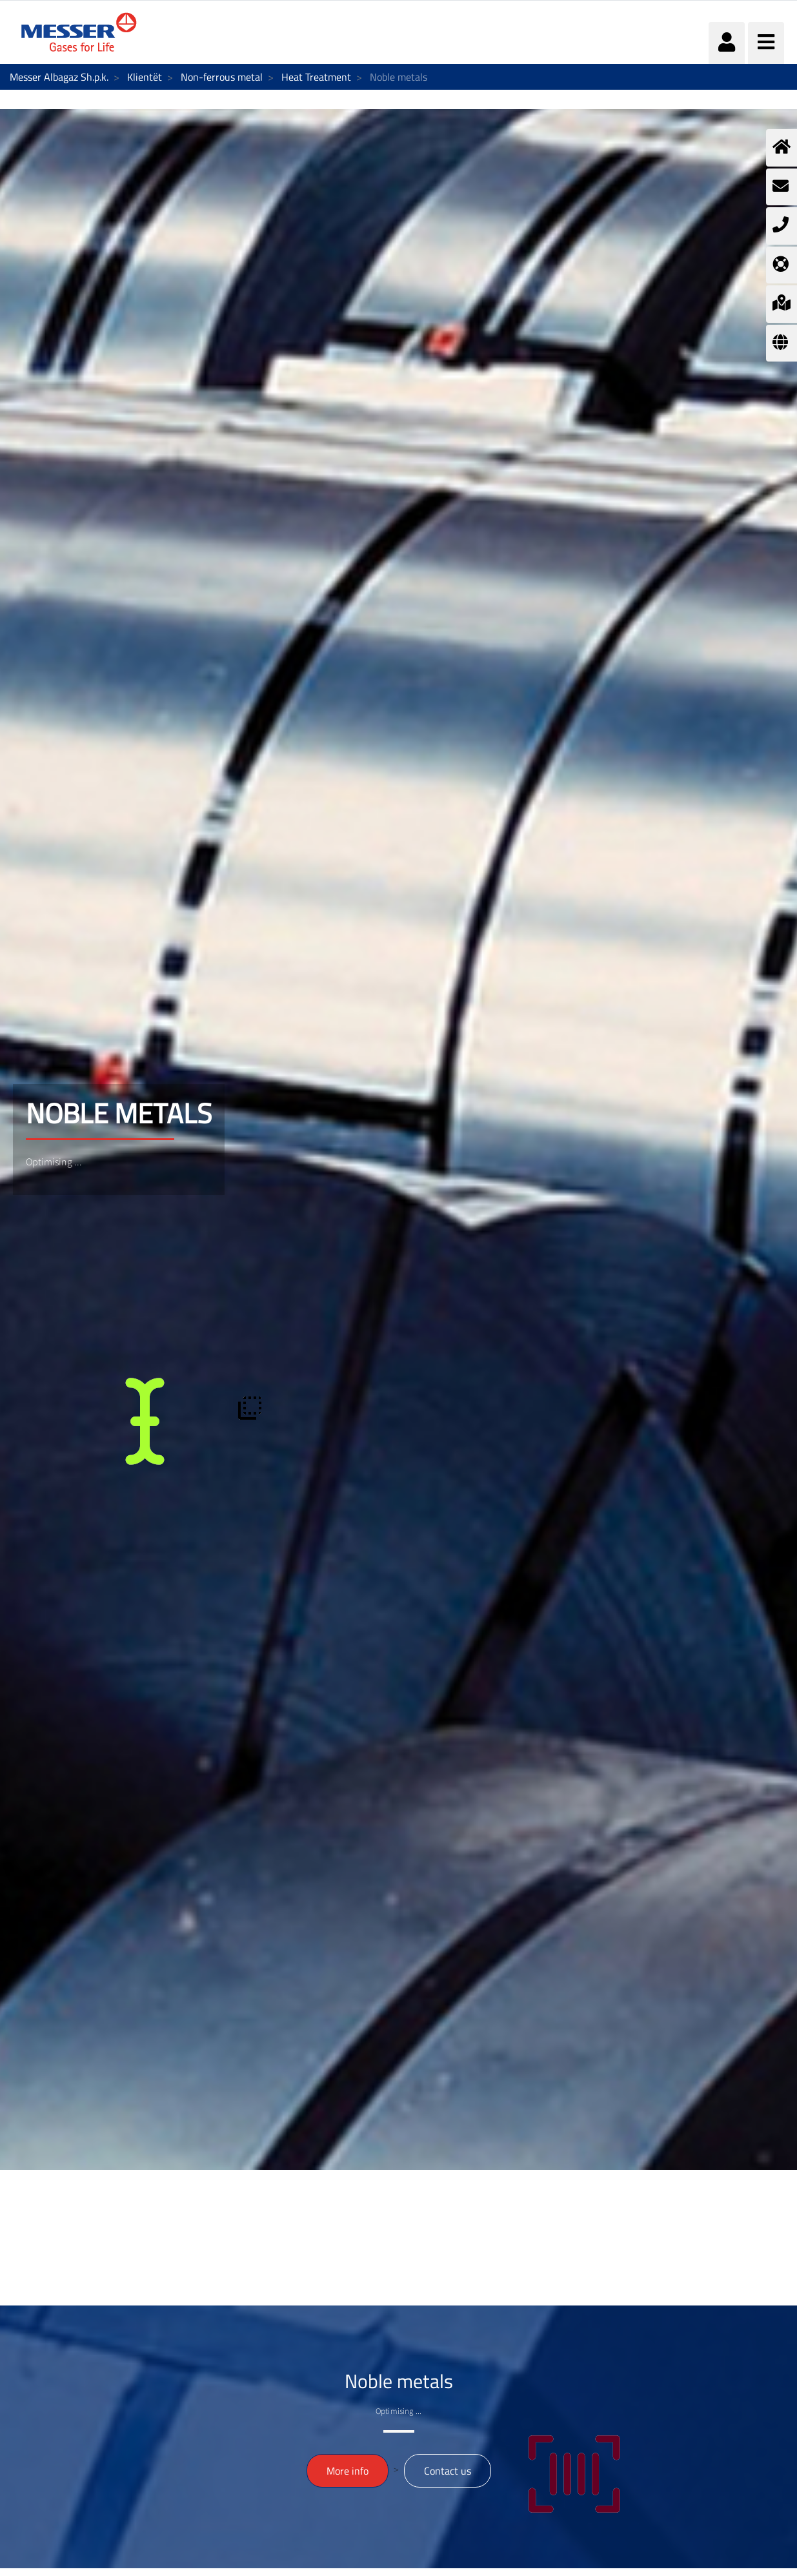 The height and width of the screenshot is (2576, 797). I want to click on text input field is active, so click(145, 1421).